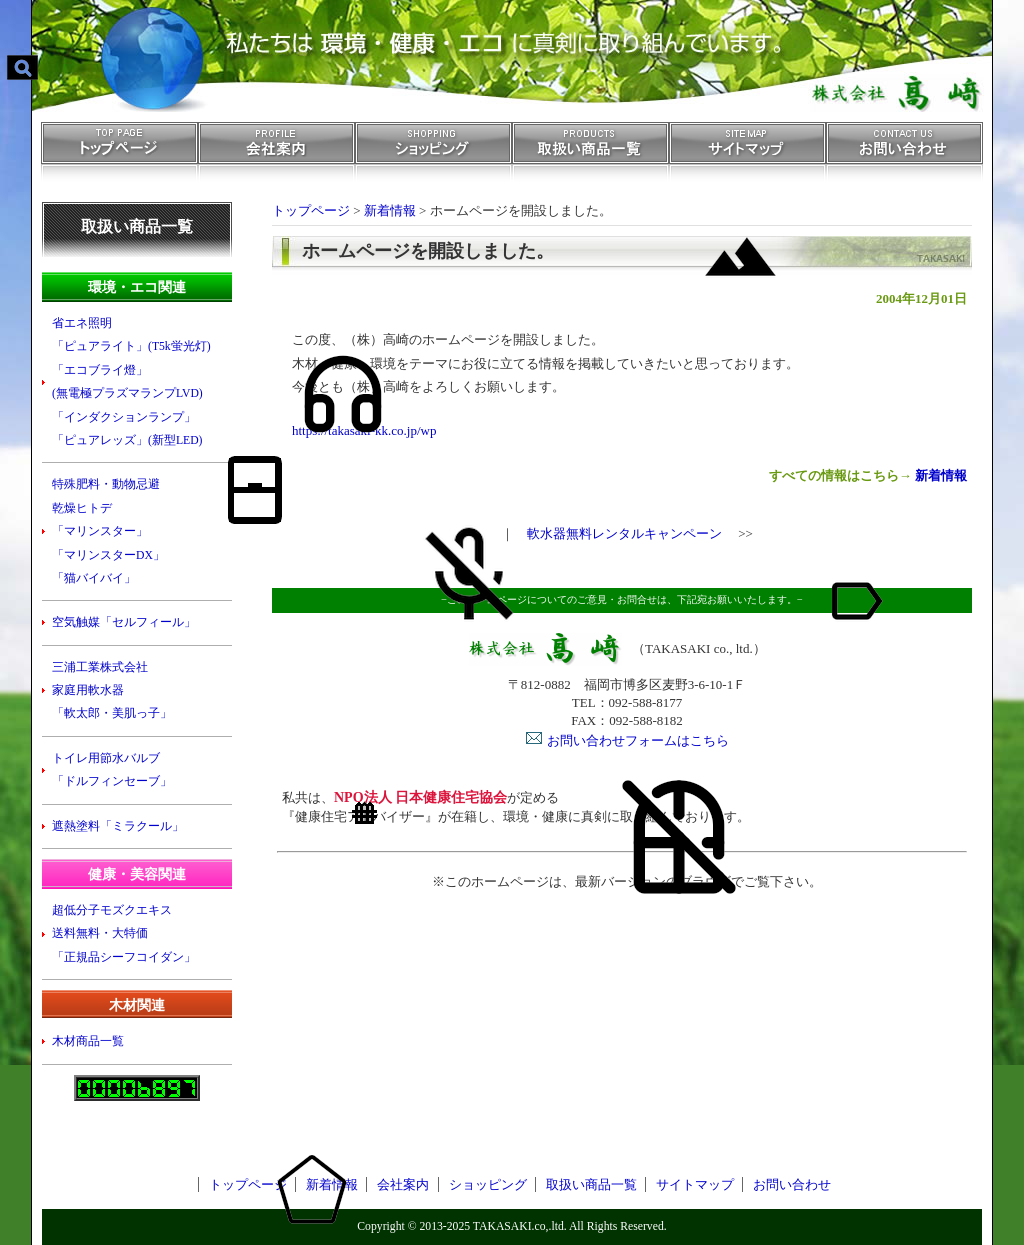  Describe the element at coordinates (312, 1192) in the screenshot. I see `pentagon shape indicator` at that location.